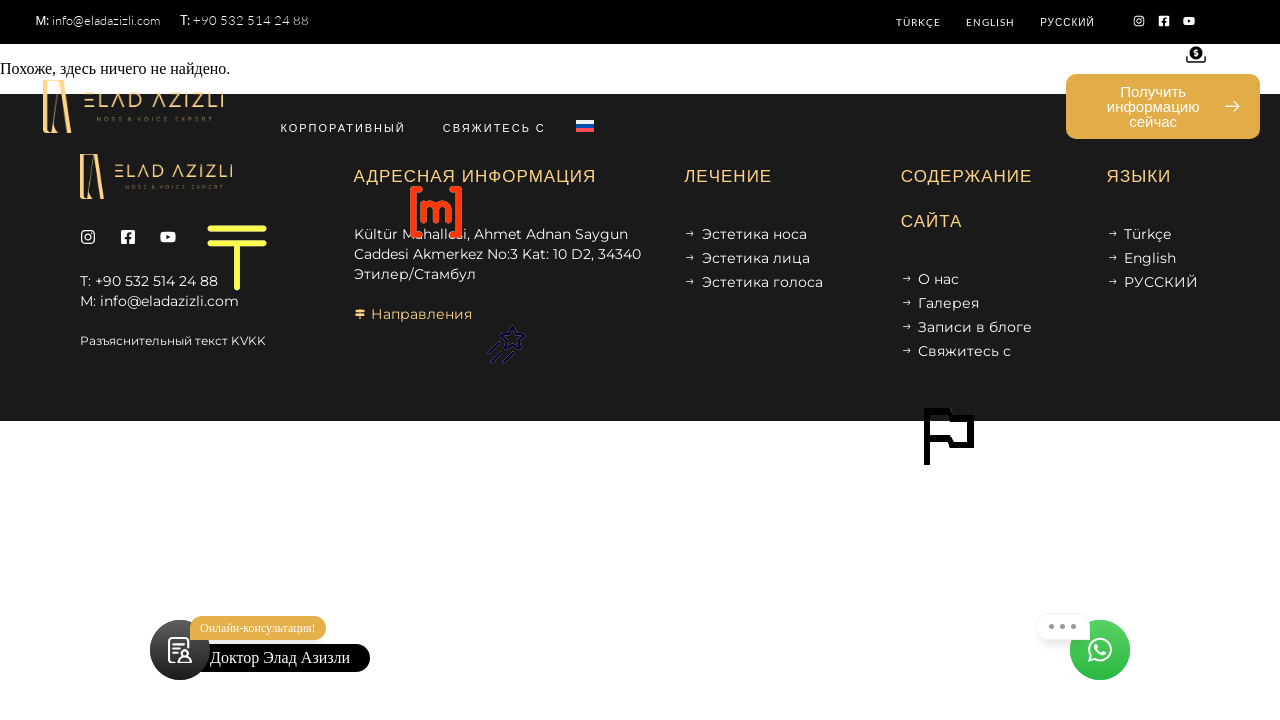 Image resolution: width=1280 pixels, height=720 pixels. I want to click on display prices in kazakhstani tenge, so click(237, 255).